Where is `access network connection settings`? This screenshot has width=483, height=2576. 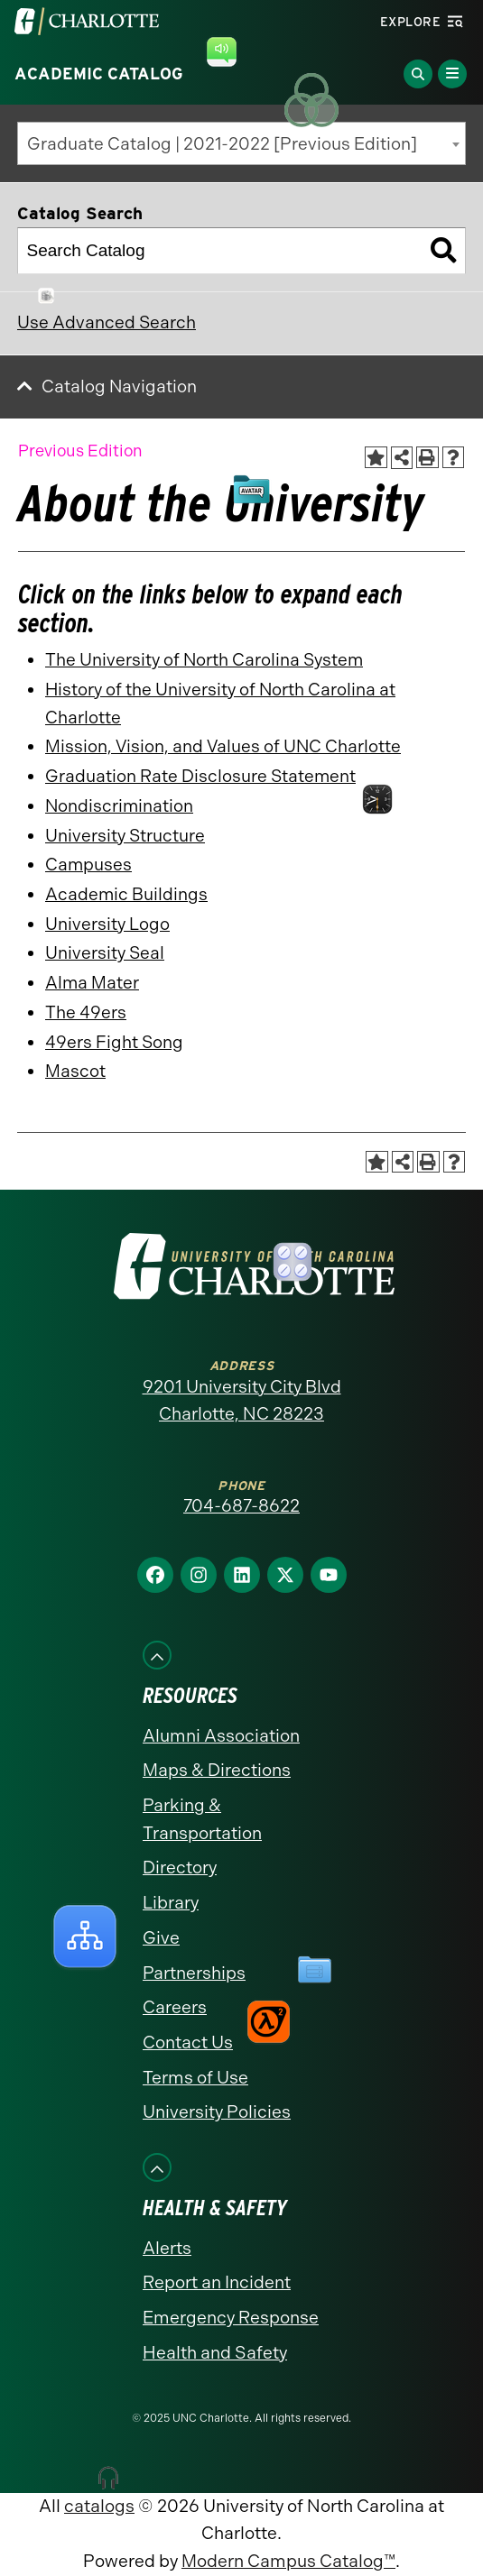 access network connection settings is located at coordinates (85, 1937).